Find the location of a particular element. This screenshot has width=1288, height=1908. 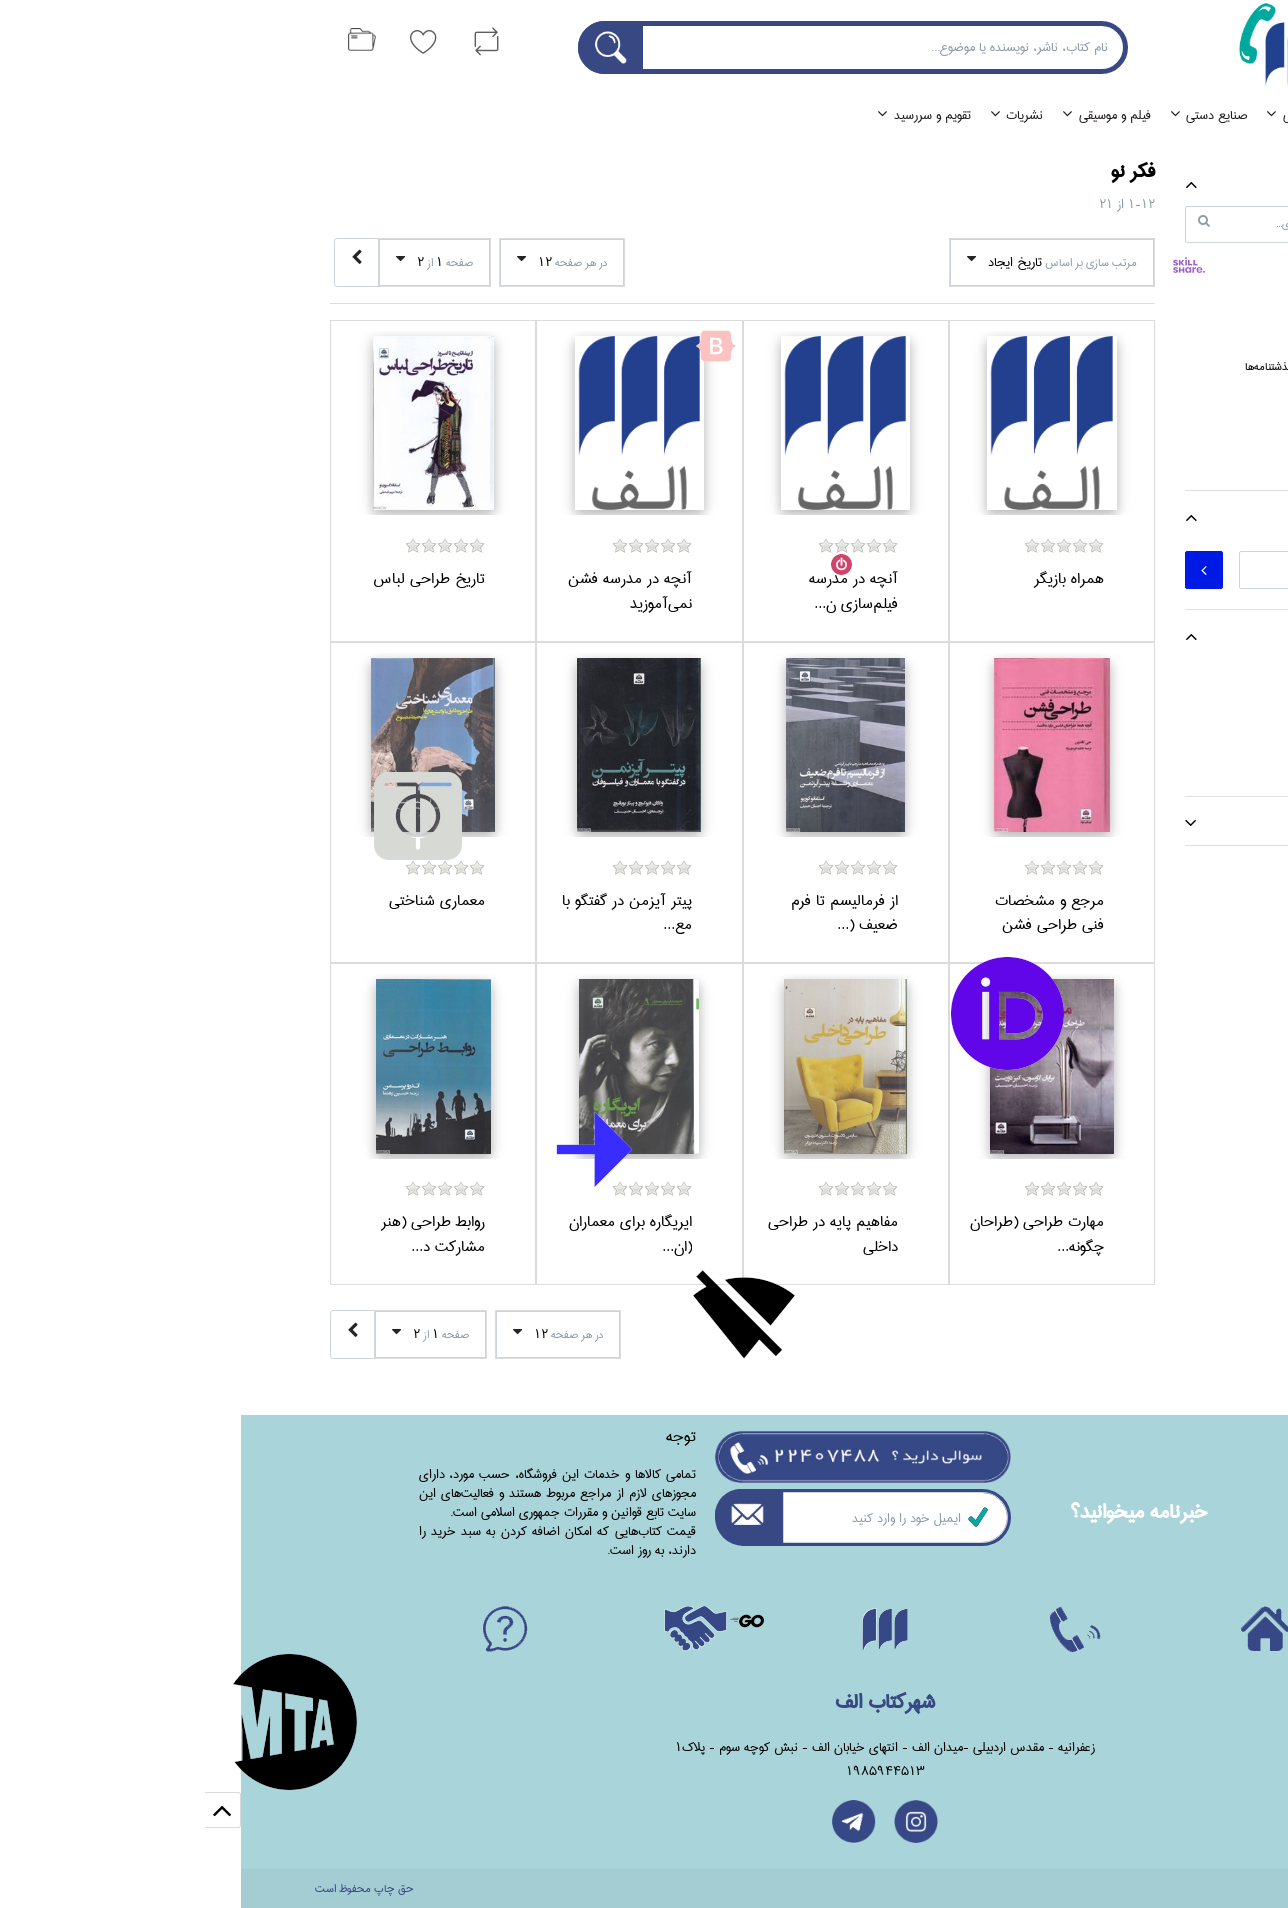

bootstrap framework logo is located at coordinates (716, 346).